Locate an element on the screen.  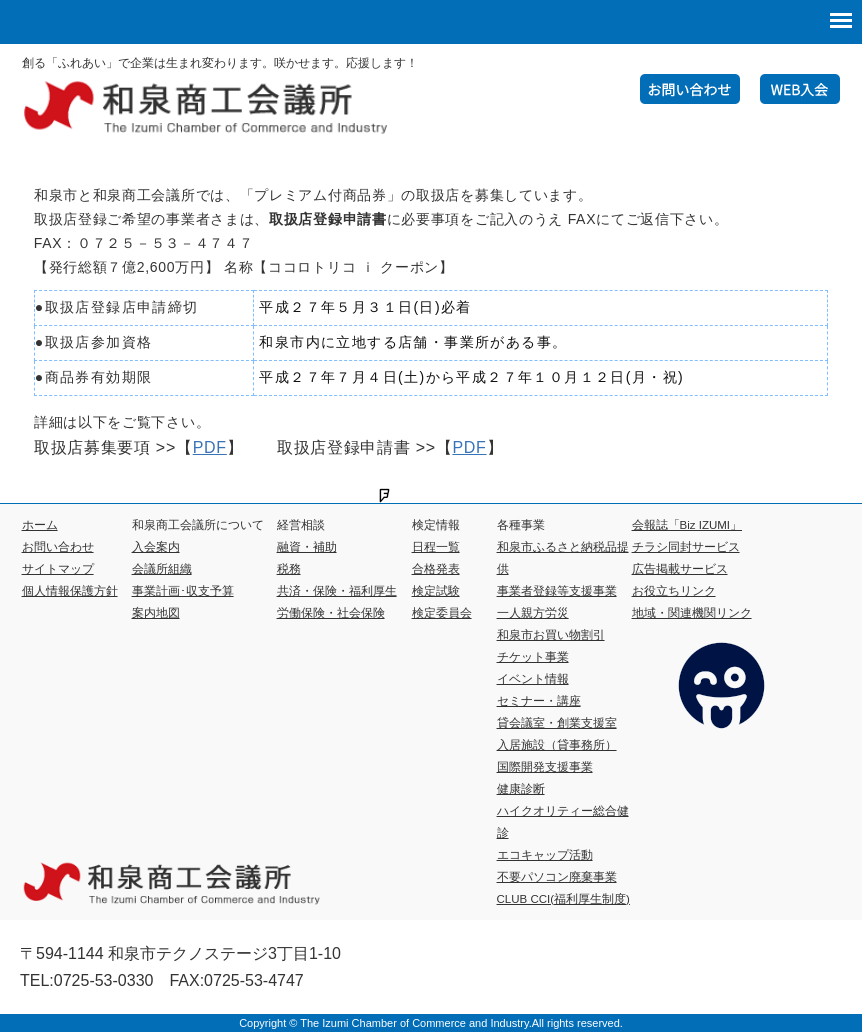
insert a playful or silly emoji reaction is located at coordinates (721, 685).